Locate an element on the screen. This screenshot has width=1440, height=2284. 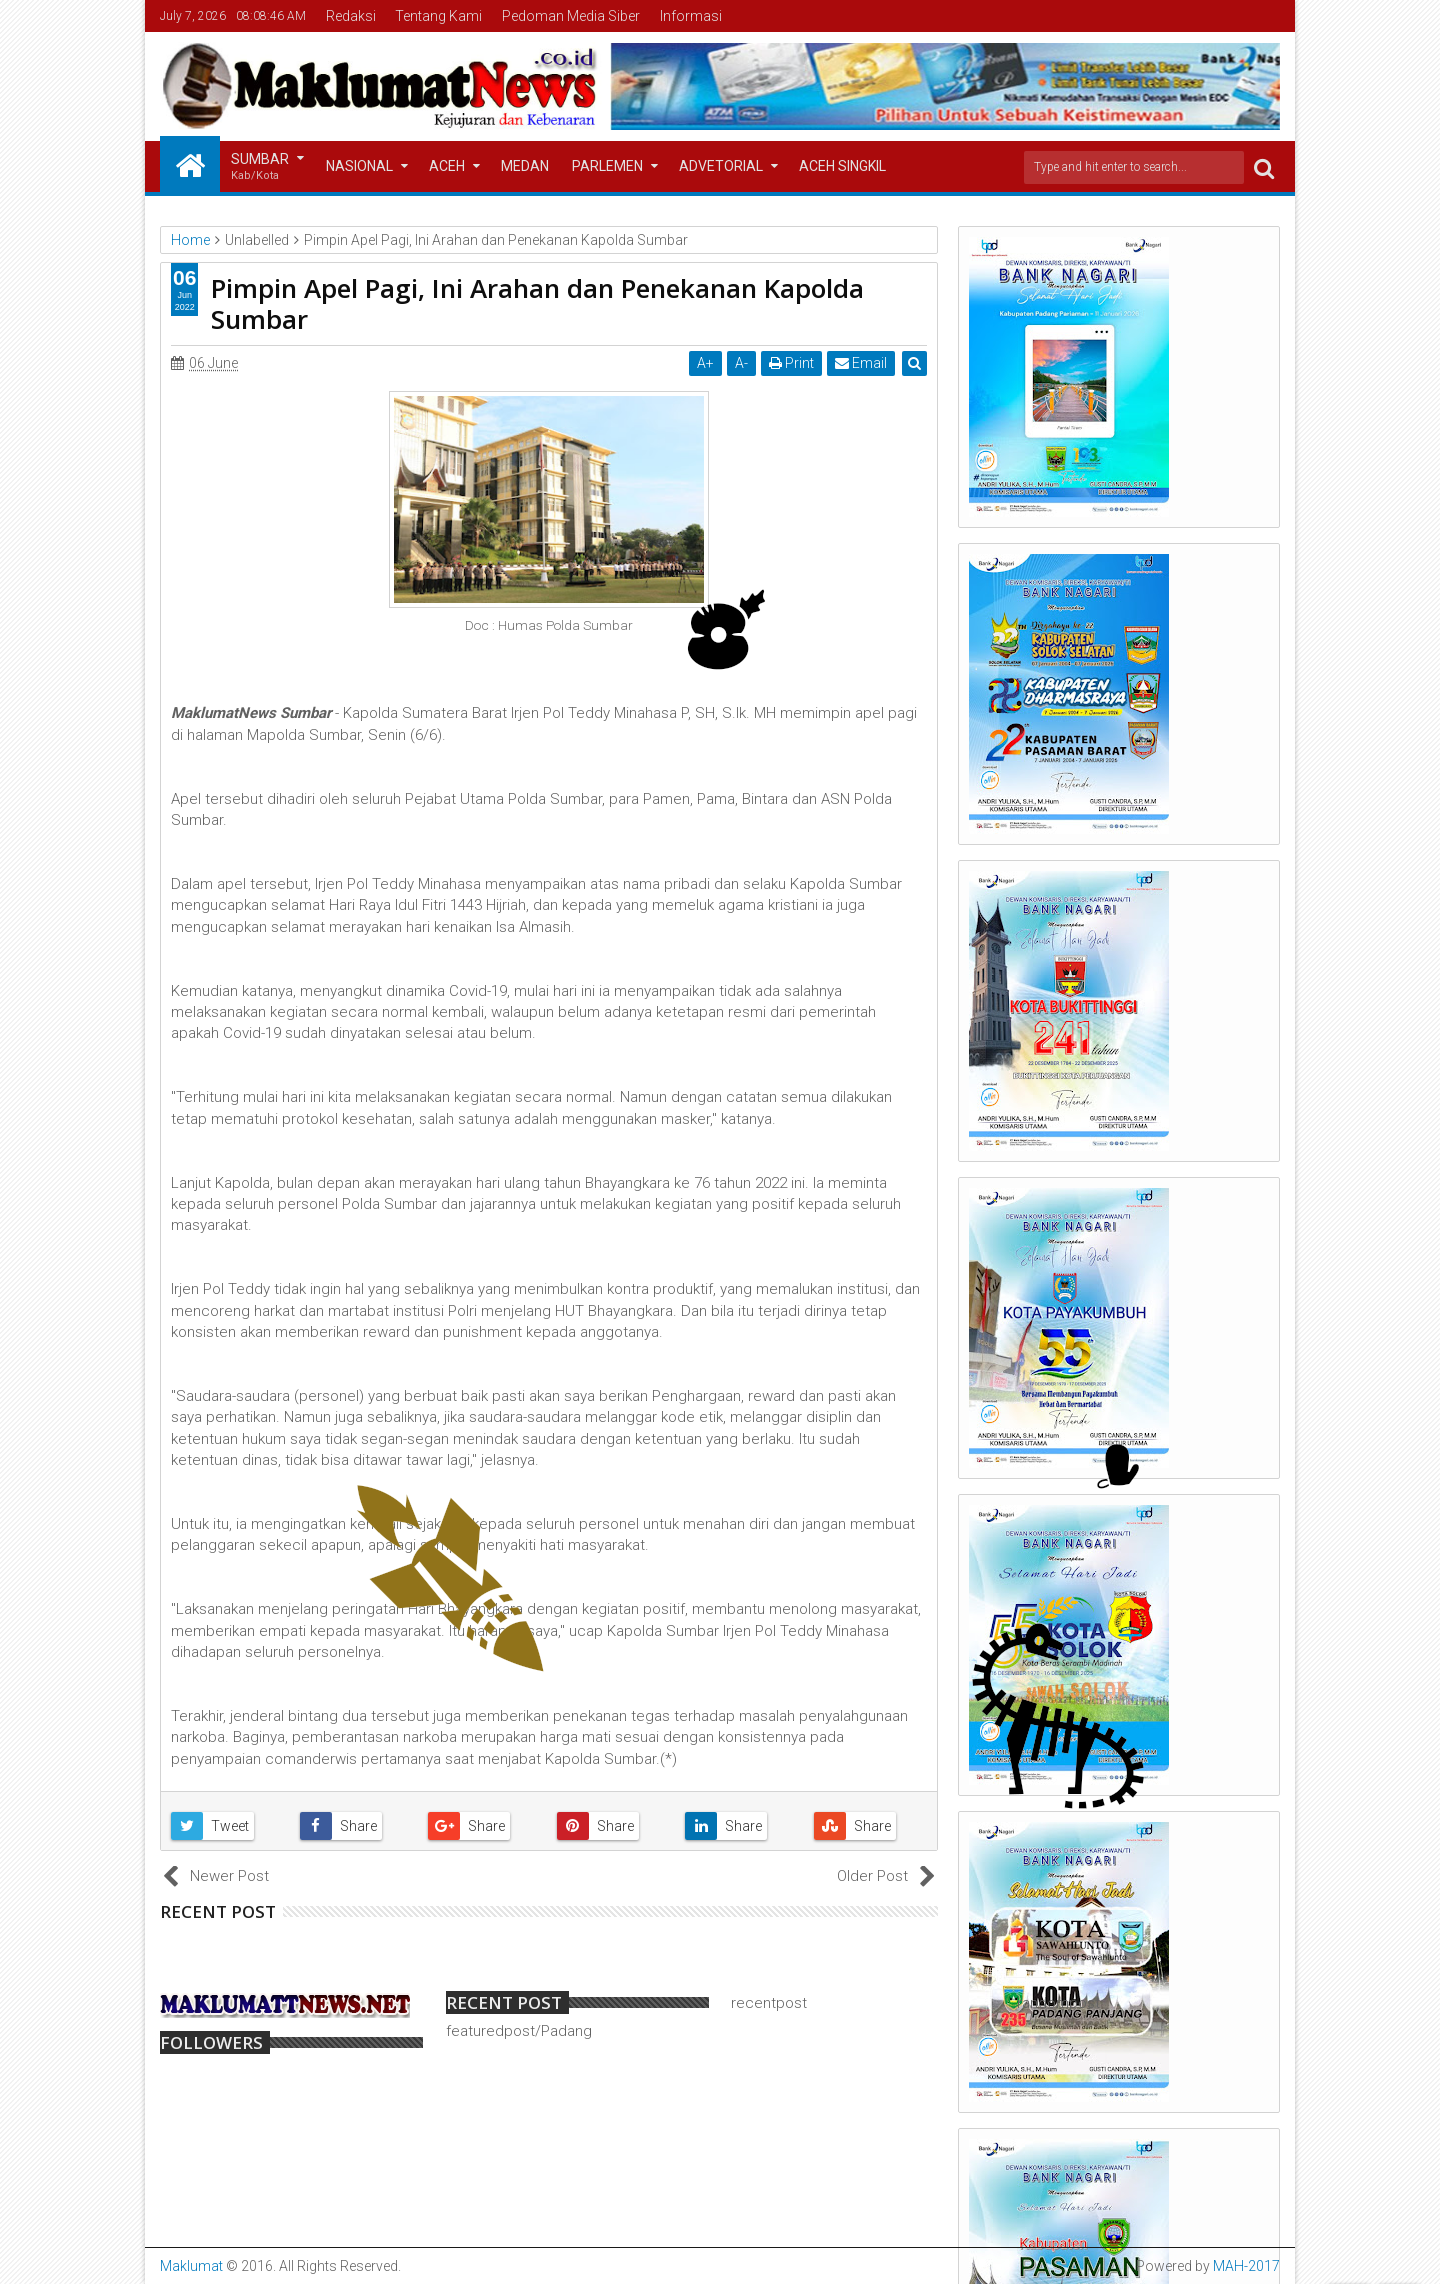
view dinosaur exhibit or paleontology section is located at coordinates (1056, 1717).